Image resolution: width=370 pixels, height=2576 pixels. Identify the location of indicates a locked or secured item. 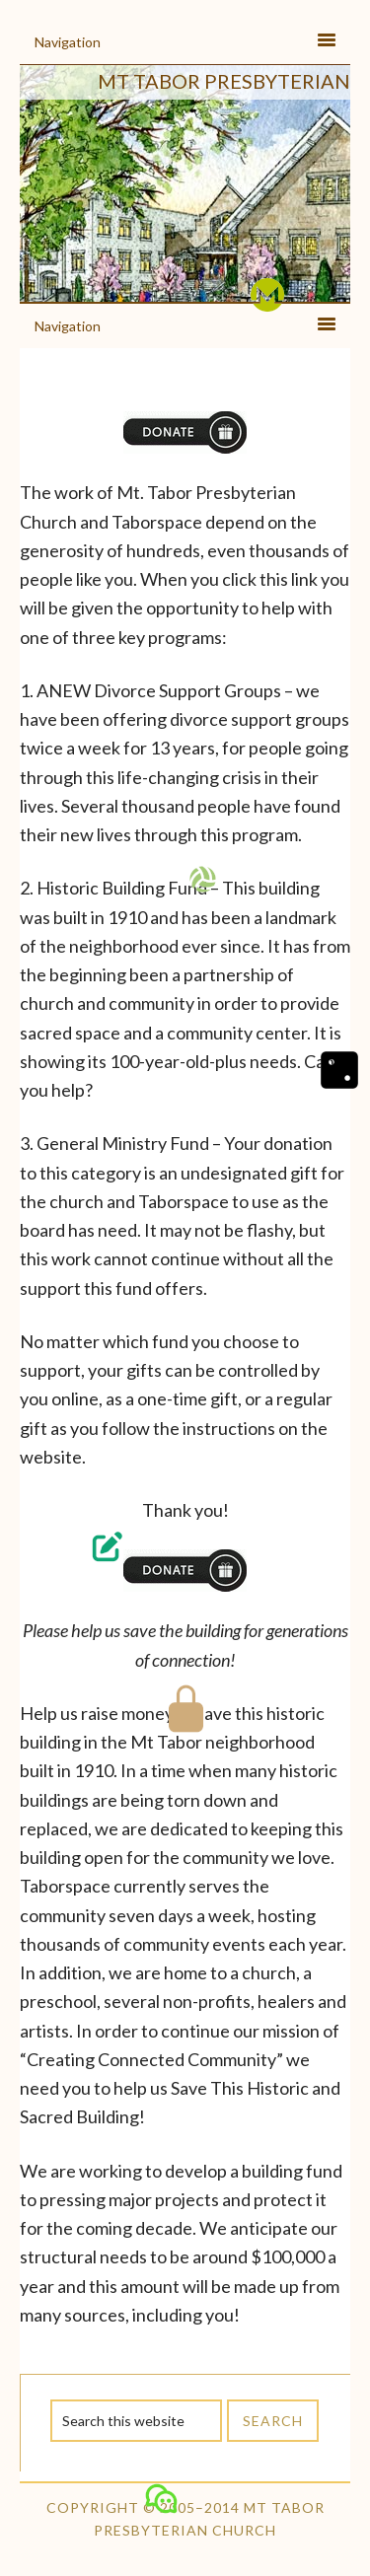
(185, 1708).